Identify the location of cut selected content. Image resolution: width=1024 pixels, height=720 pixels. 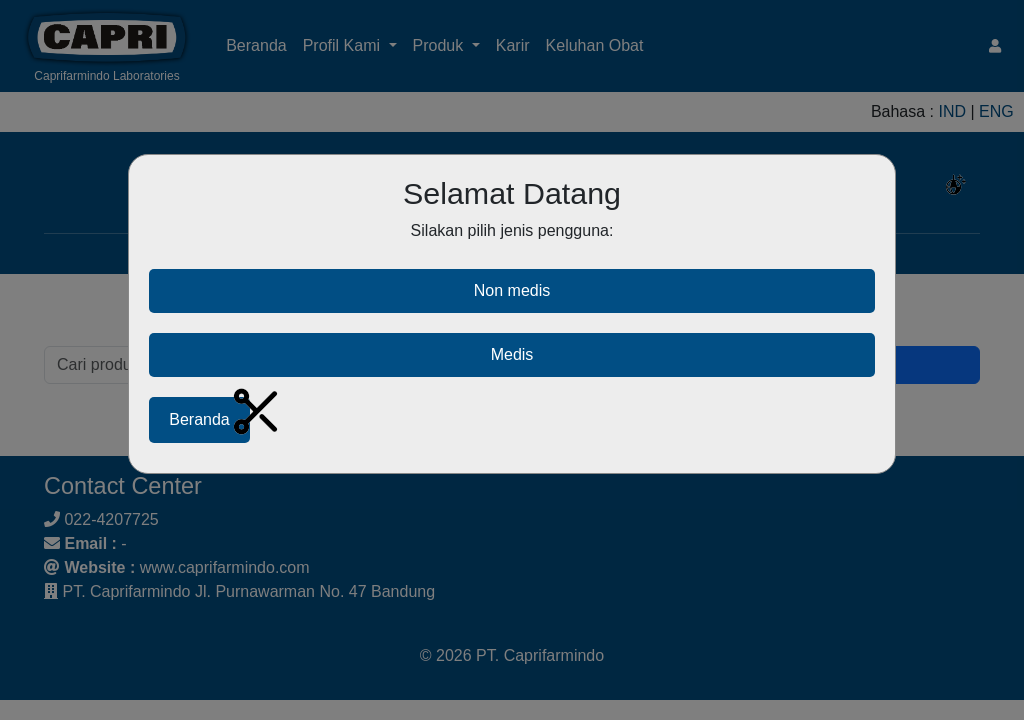
(255, 411).